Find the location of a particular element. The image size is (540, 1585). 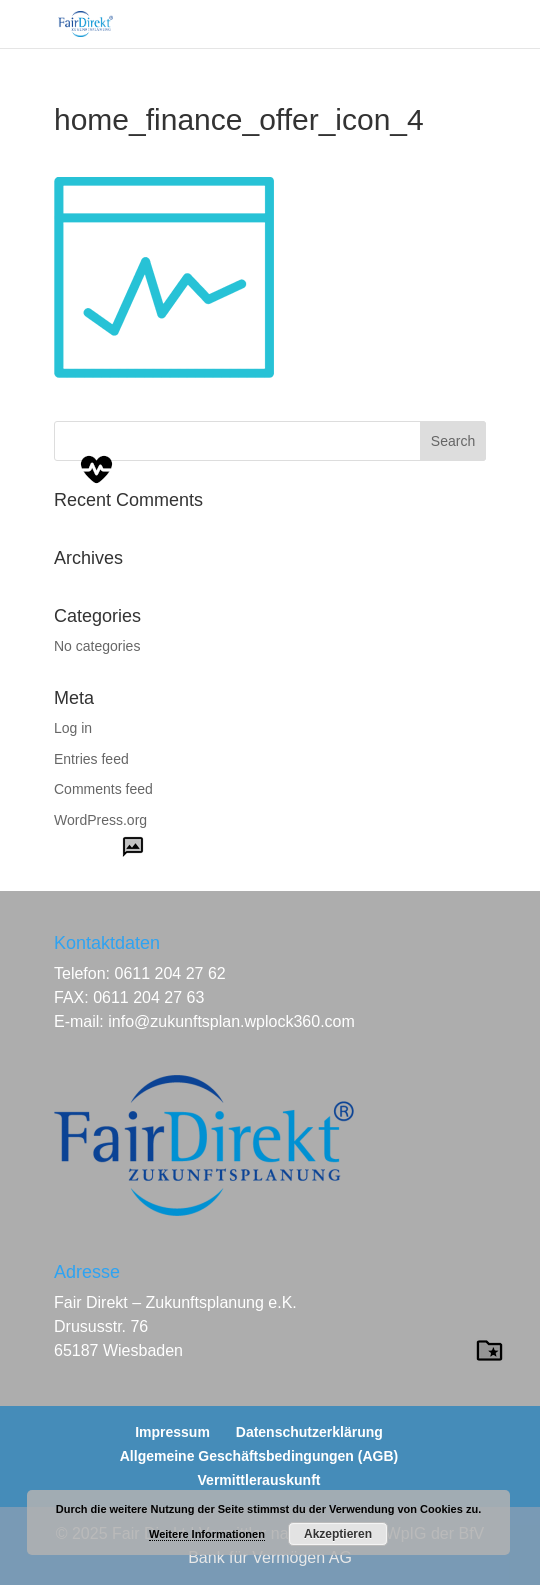

view health or fitness tracking data is located at coordinates (96, 469).